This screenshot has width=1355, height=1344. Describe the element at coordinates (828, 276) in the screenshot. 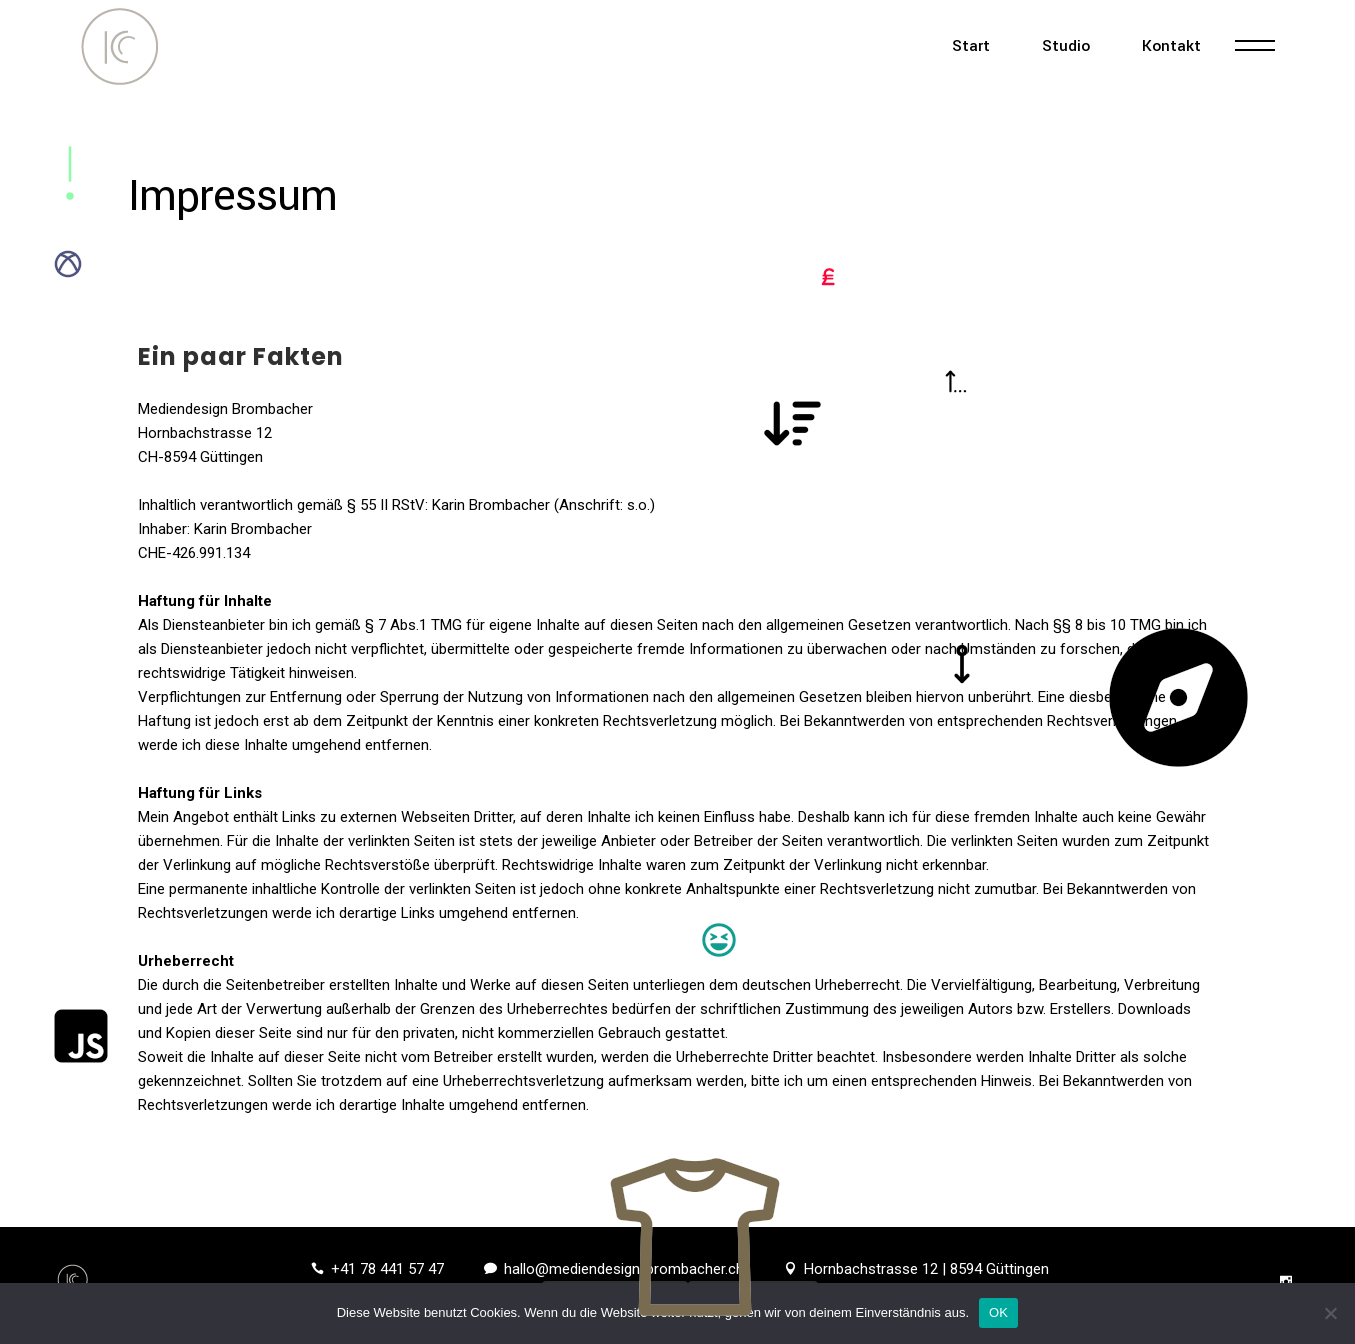

I see `indicates price or amount in Turkish lira` at that location.